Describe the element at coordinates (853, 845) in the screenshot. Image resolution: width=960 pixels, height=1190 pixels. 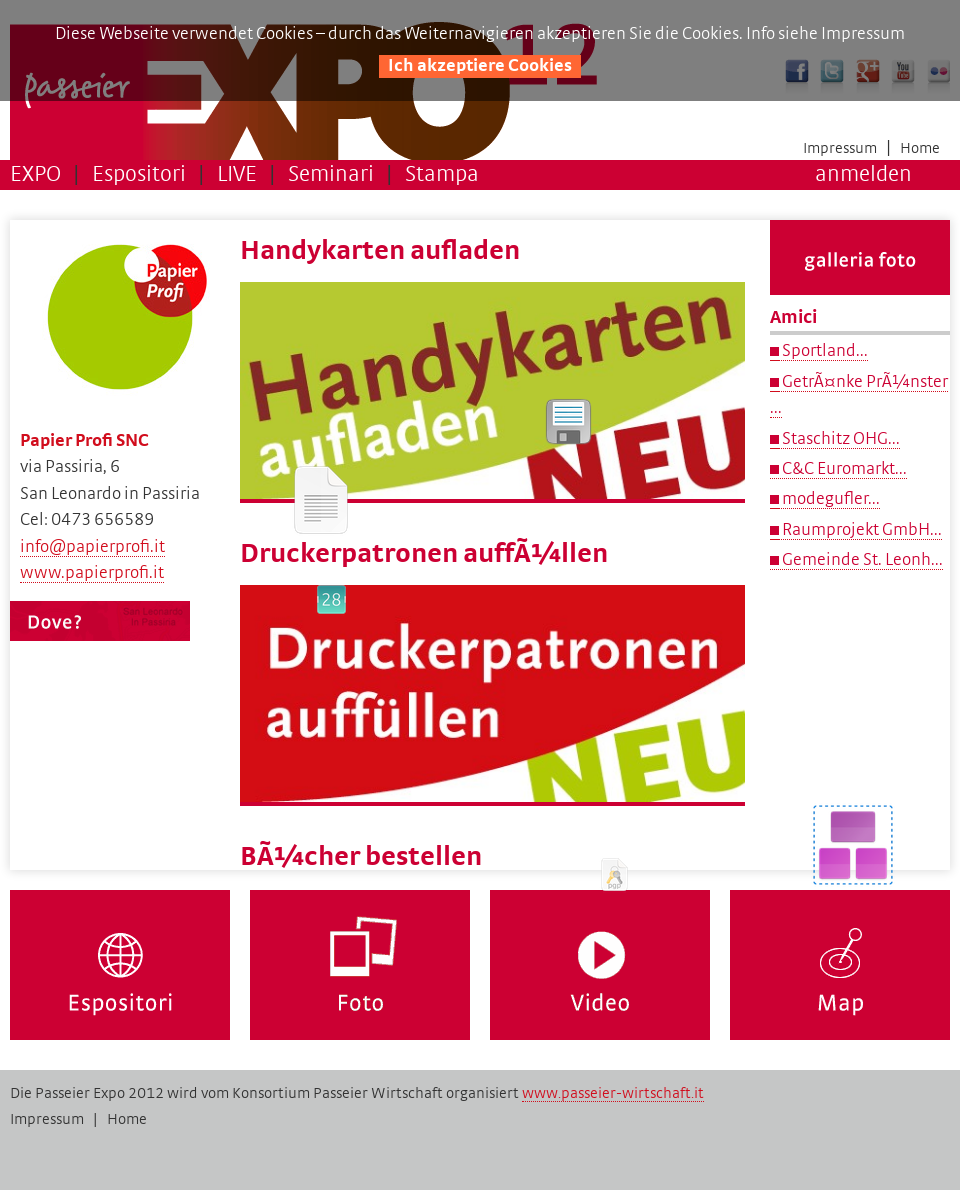
I see `select all items in the current view` at that location.